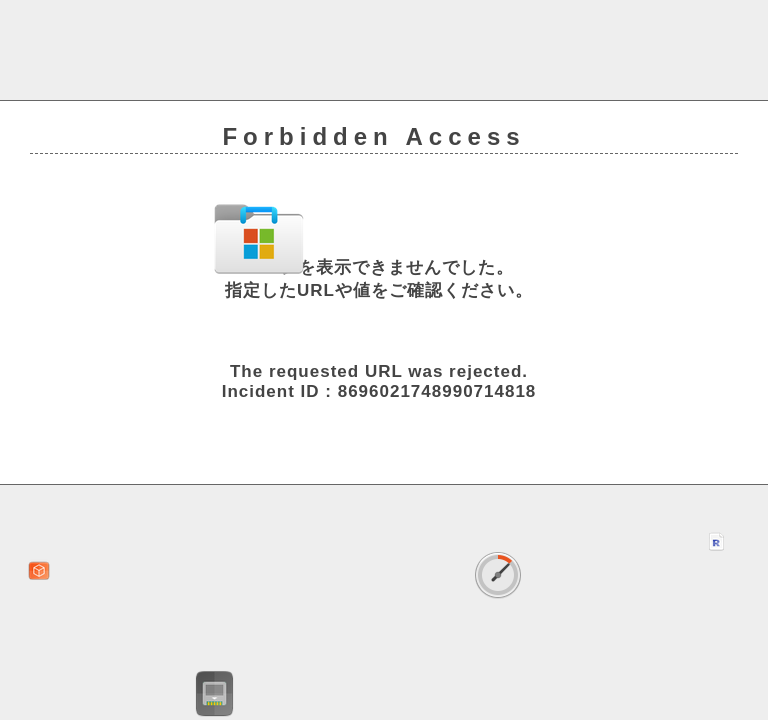 The height and width of the screenshot is (720, 768). I want to click on open sysprof system profiler application, so click(498, 575).